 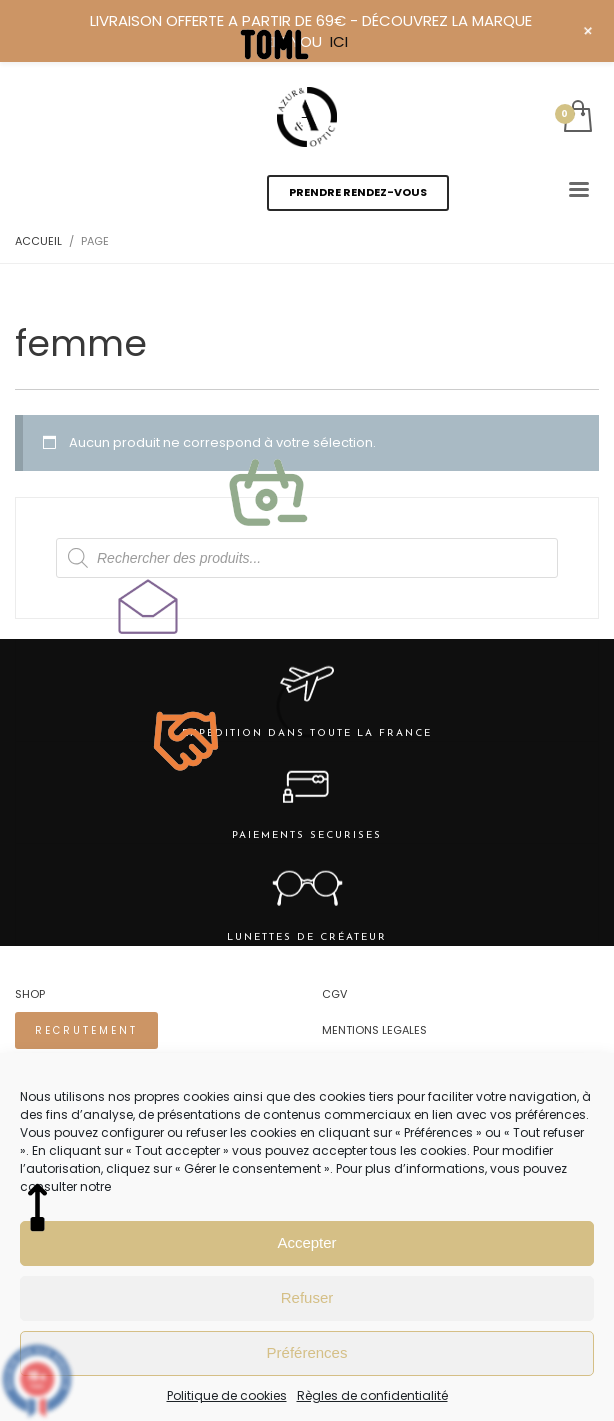 I want to click on remove item from basket, so click(x=266, y=492).